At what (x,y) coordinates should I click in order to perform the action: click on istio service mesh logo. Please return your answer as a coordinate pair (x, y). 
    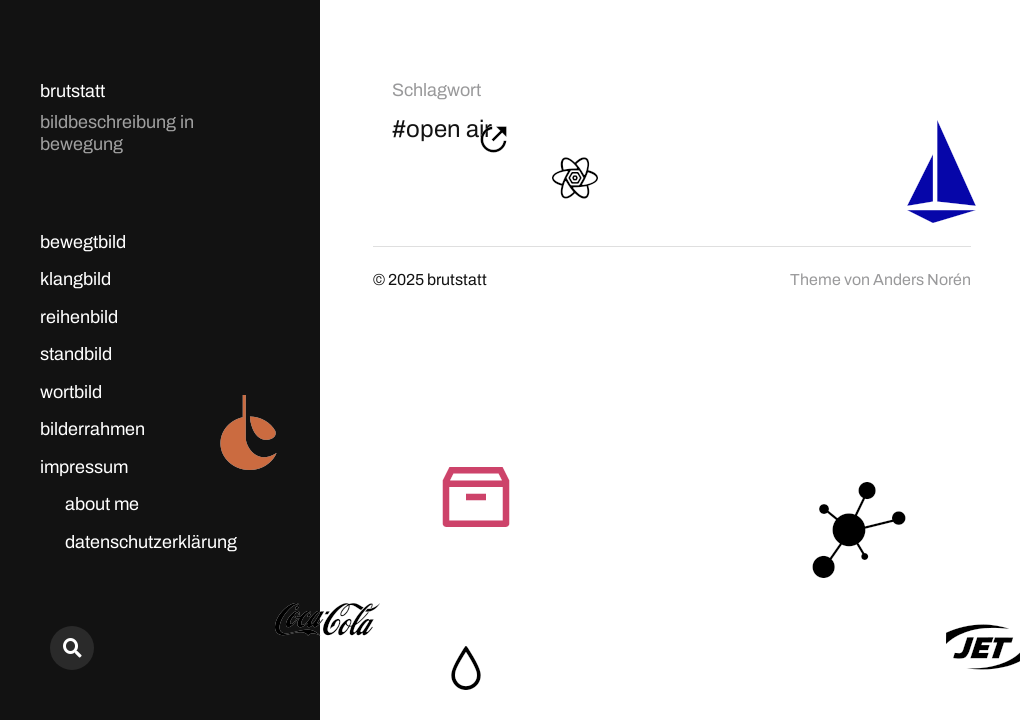
    Looking at the image, I should click on (941, 171).